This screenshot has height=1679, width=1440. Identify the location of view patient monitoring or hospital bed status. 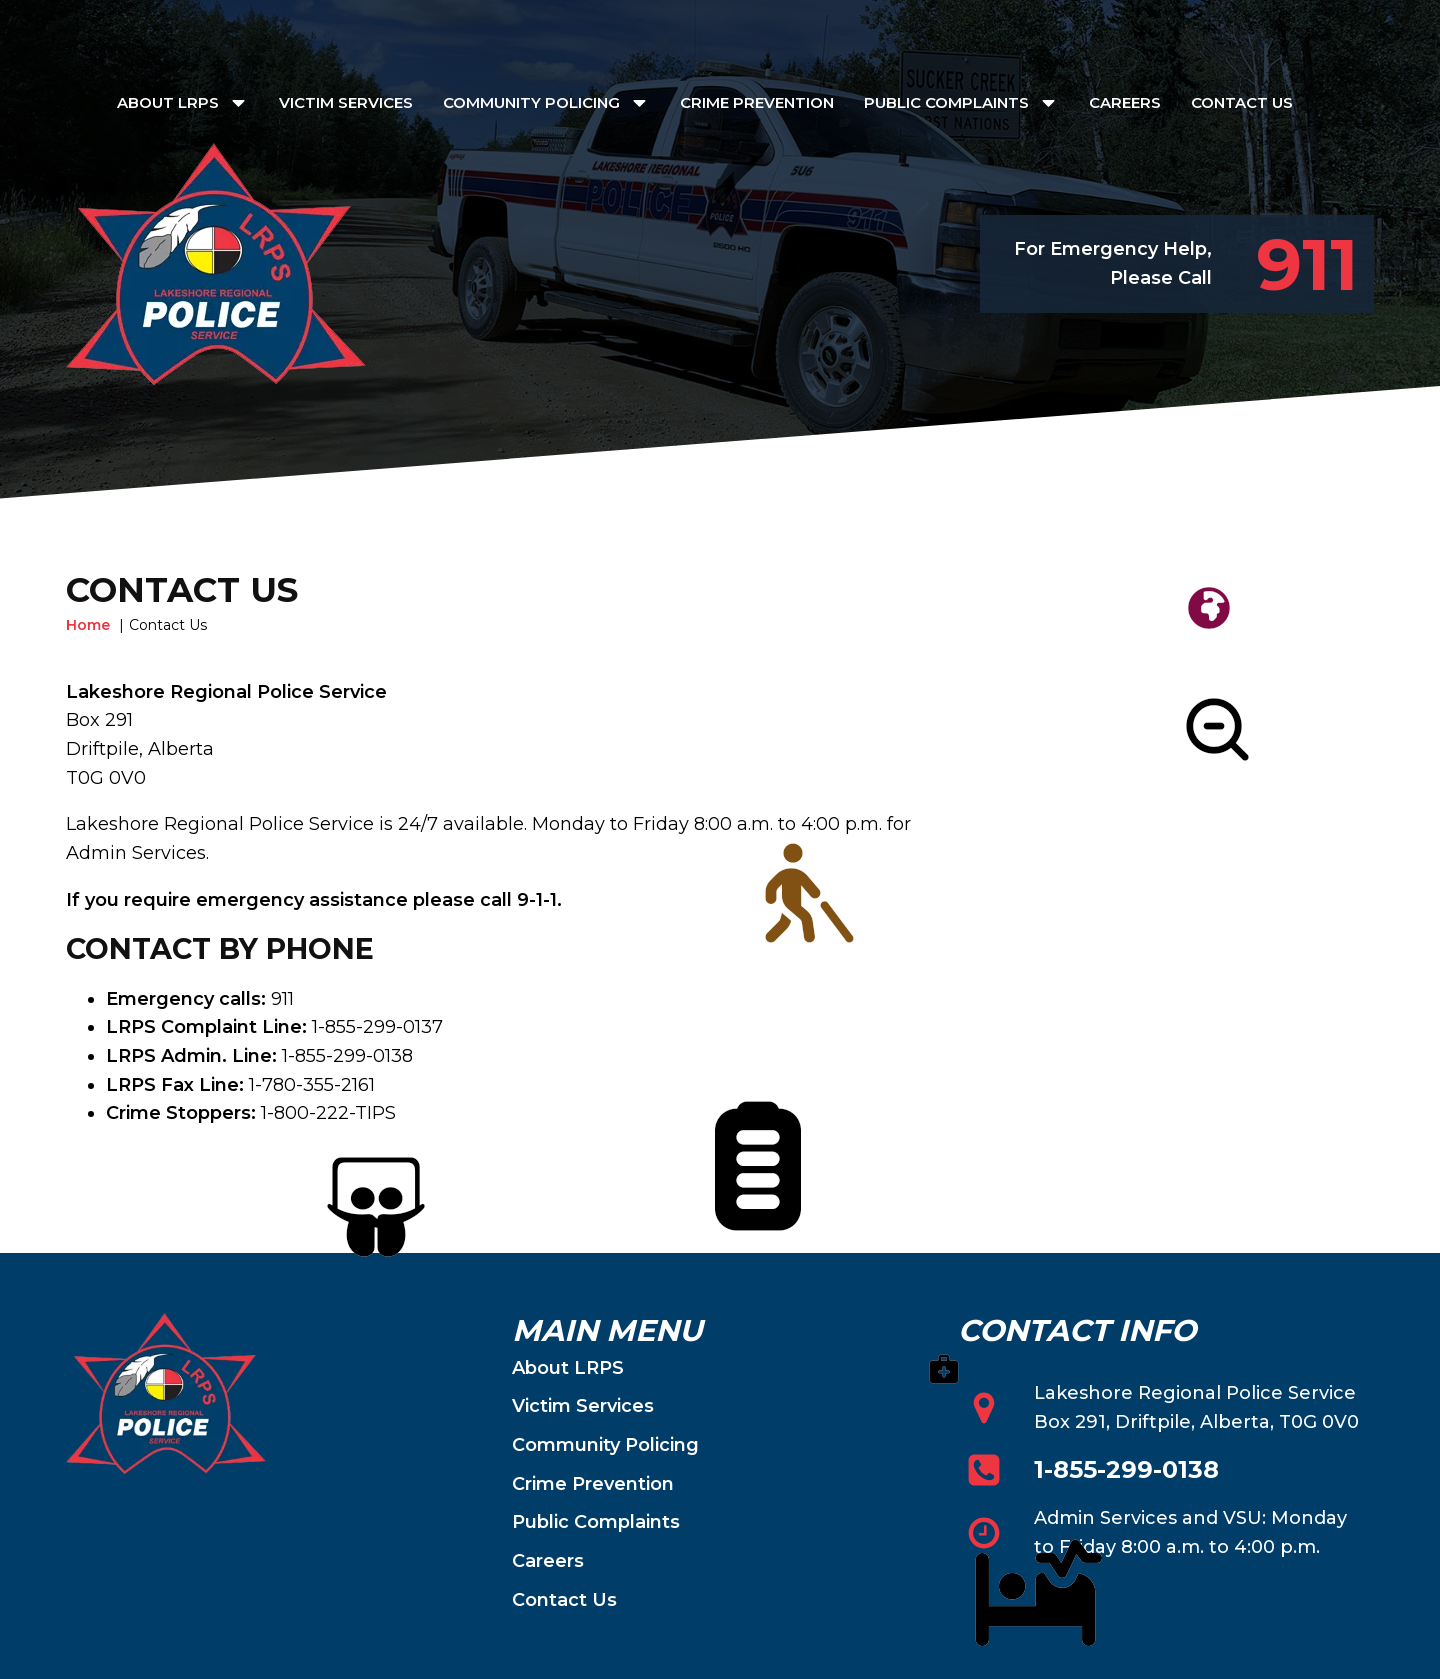
(1035, 1599).